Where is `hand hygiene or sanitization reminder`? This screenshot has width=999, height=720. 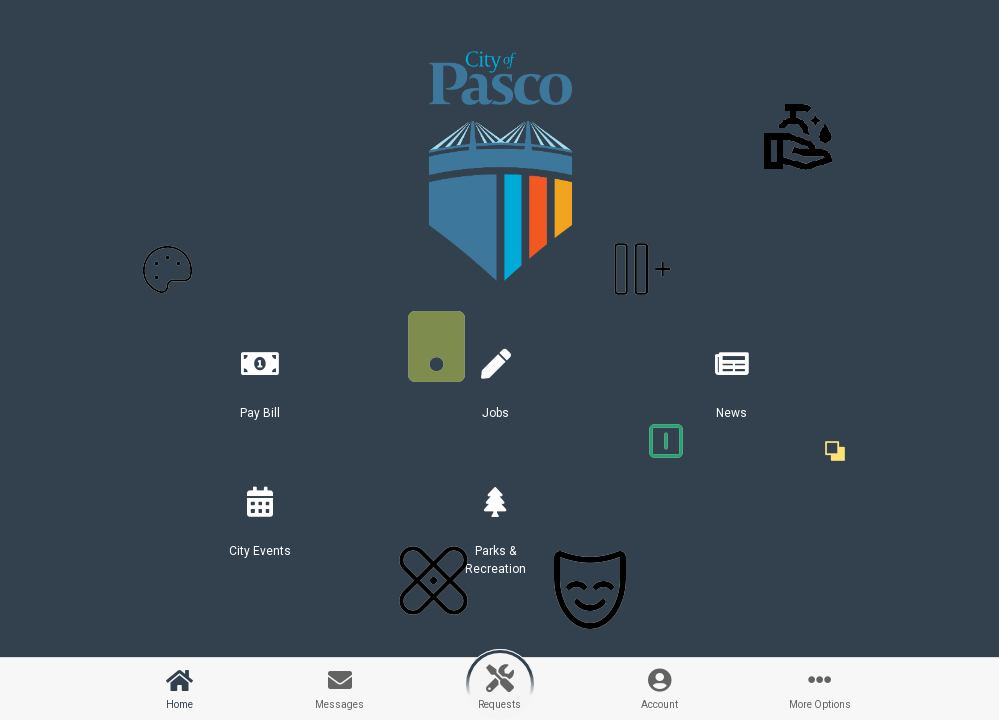 hand hygiene or sanitization reminder is located at coordinates (799, 136).